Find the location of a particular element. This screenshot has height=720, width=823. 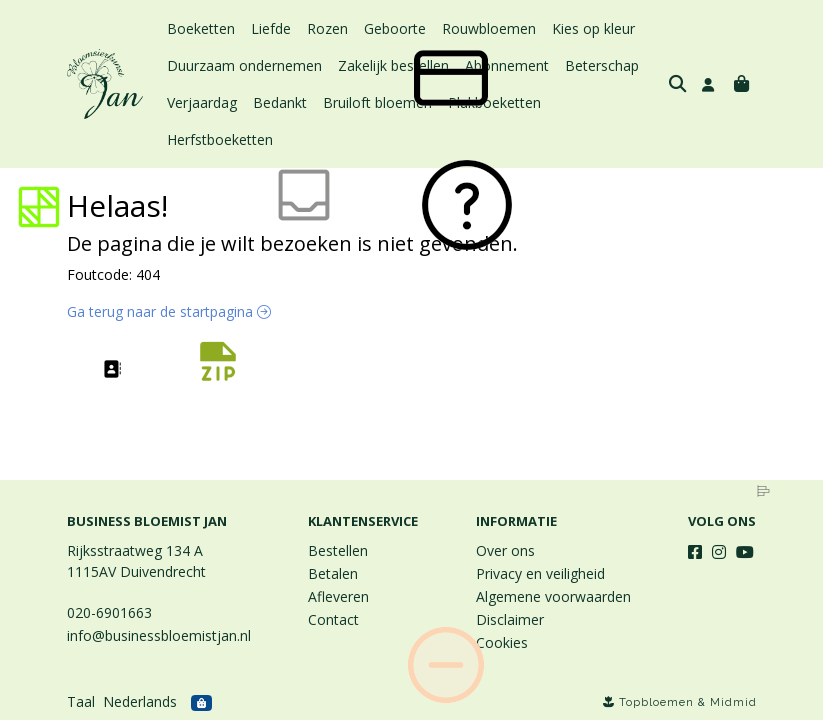

indicates transparency or no background in image editing is located at coordinates (39, 207).